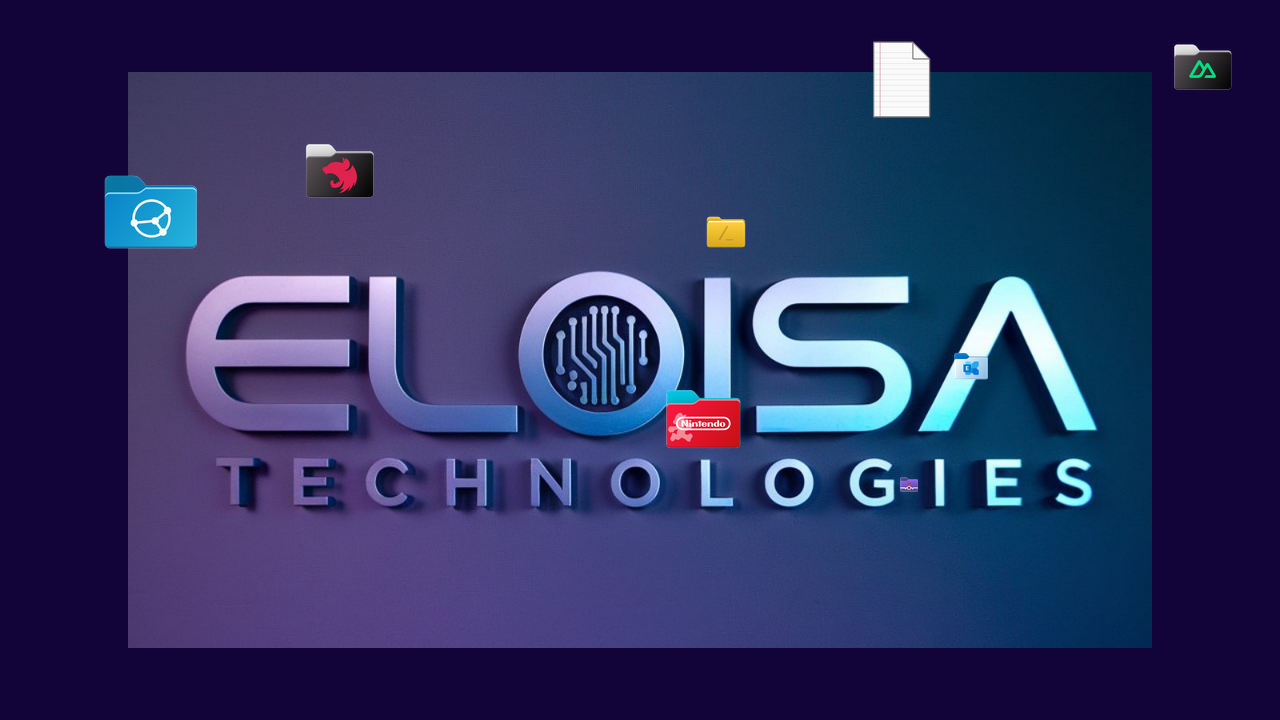 This screenshot has height=720, width=1280. What do you see at coordinates (339, 172) in the screenshot?
I see `open NestJS project folder` at bounding box center [339, 172].